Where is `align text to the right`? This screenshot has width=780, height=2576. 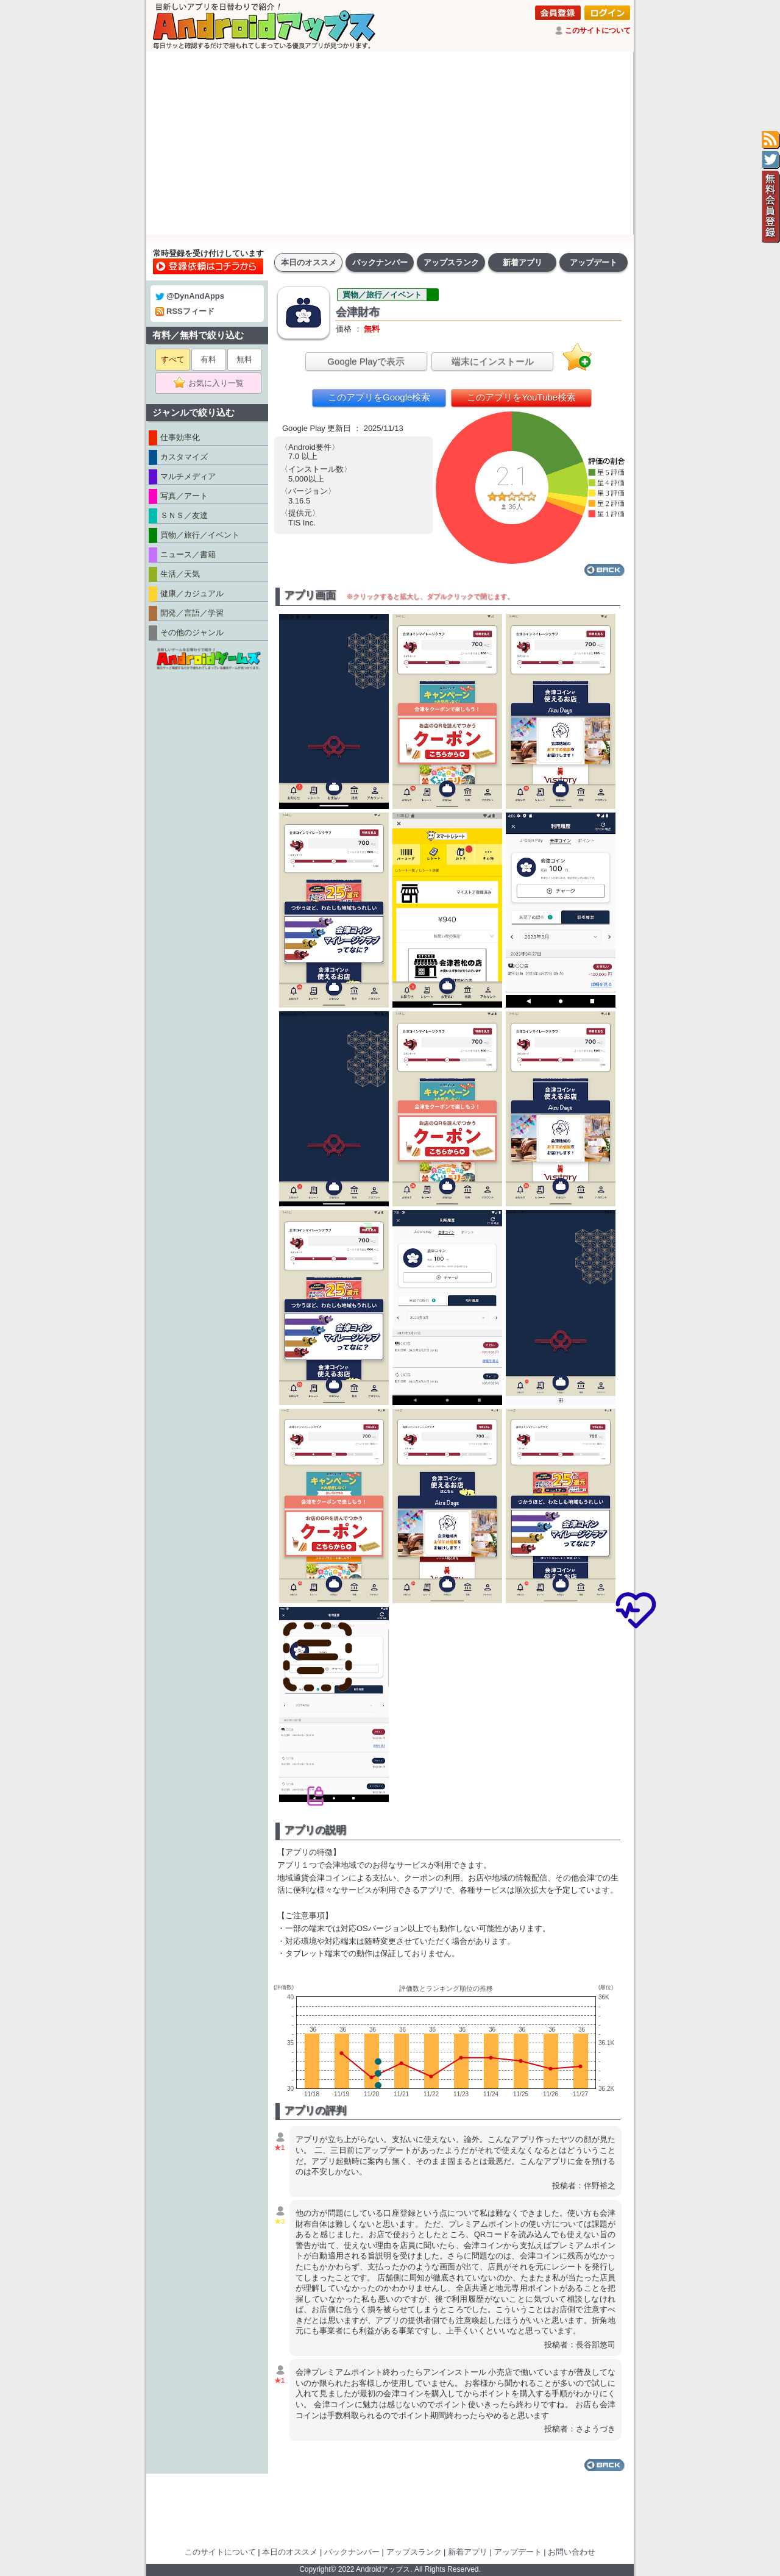 align text to the right is located at coordinates (367, 1226).